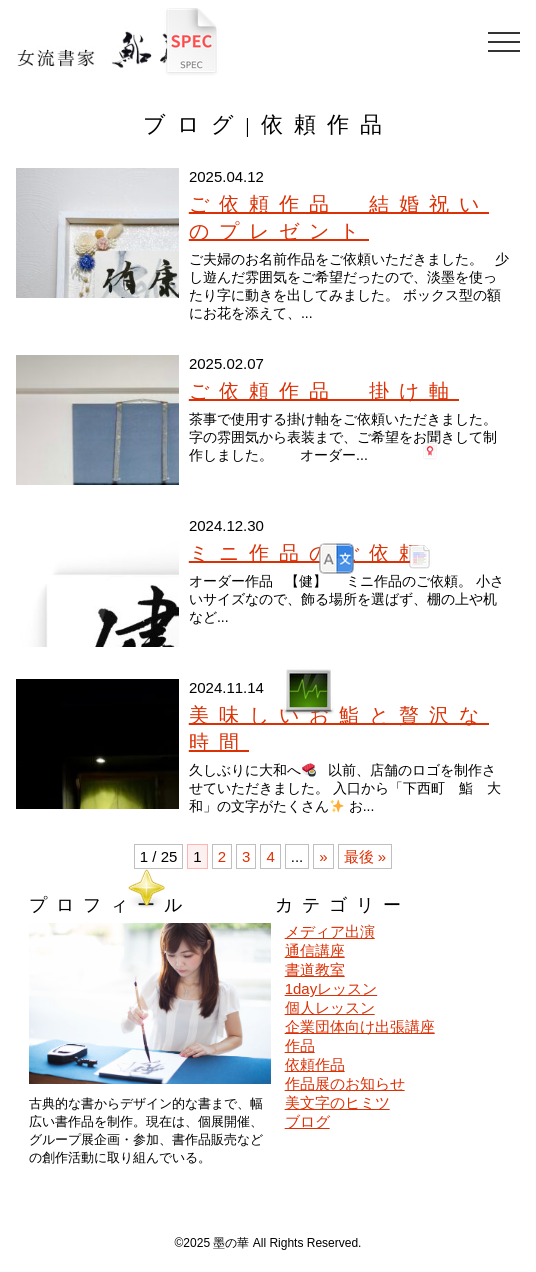 The width and height of the screenshot is (536, 1272). Describe the element at coordinates (336, 558) in the screenshot. I see `access language and region settings` at that location.